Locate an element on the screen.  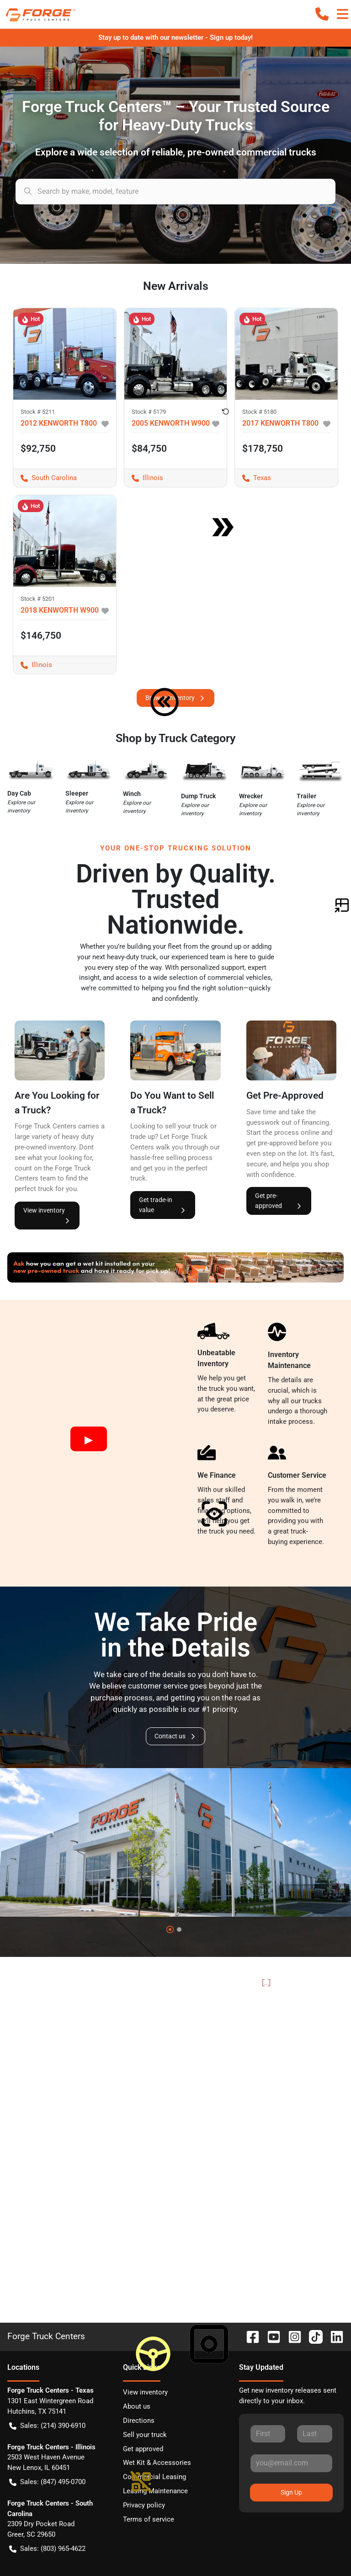
access vehicle or driving controls is located at coordinates (153, 2354).